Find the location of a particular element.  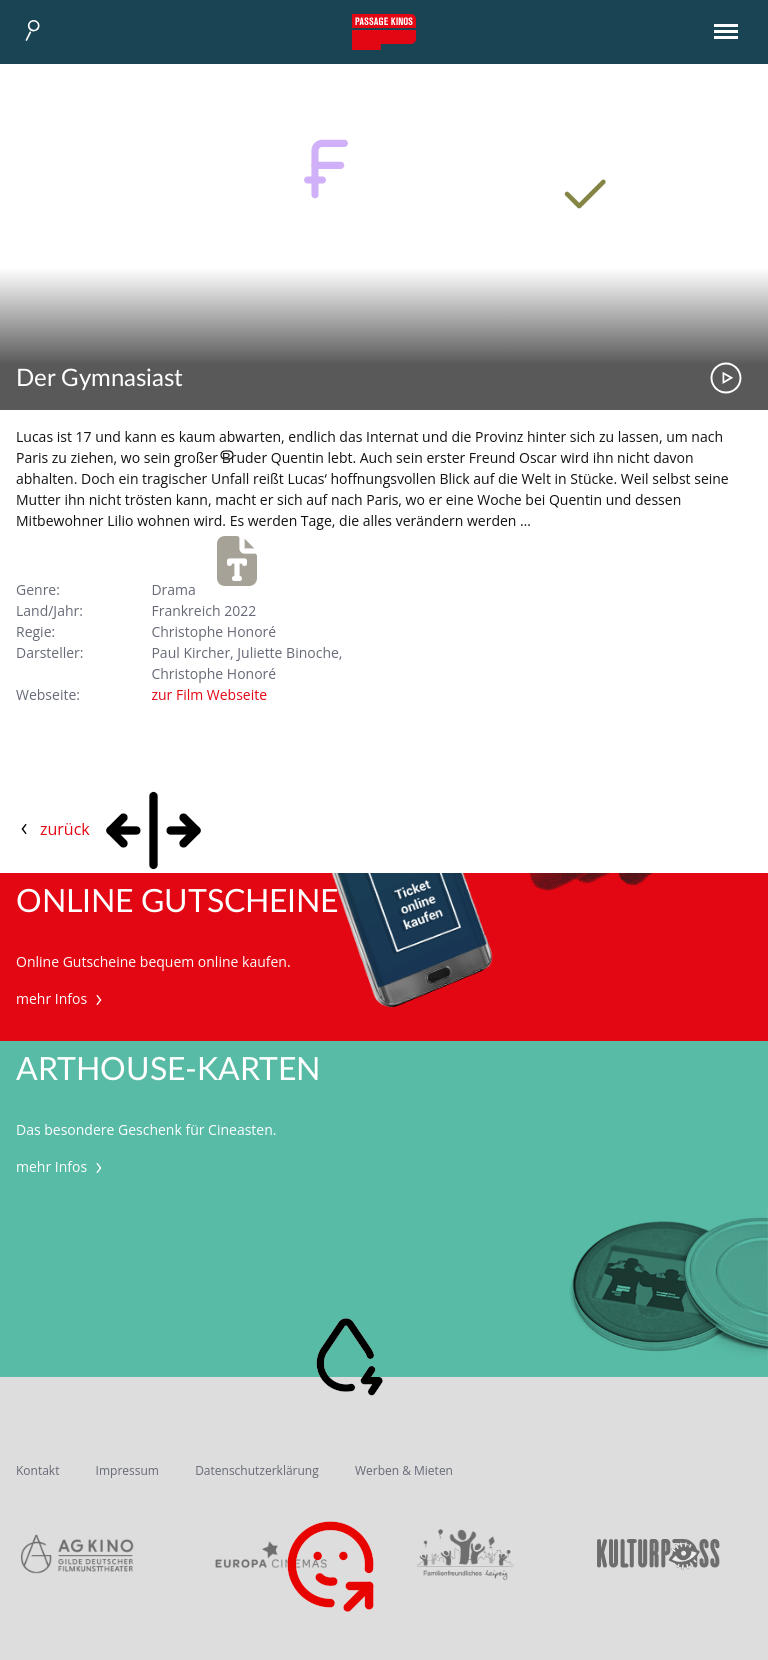

share your mood or status with others is located at coordinates (330, 1564).